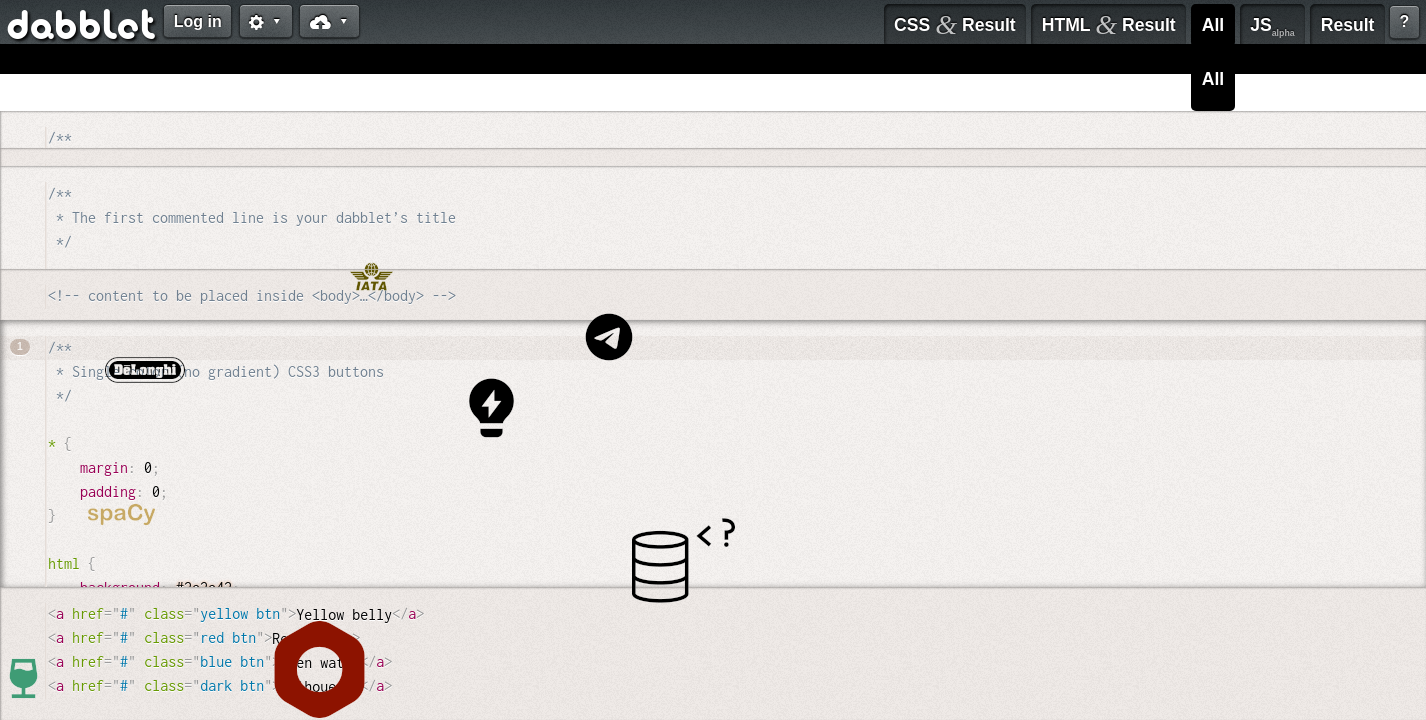  What do you see at coordinates (23, 678) in the screenshot?
I see `view wine or beverage menu` at bounding box center [23, 678].